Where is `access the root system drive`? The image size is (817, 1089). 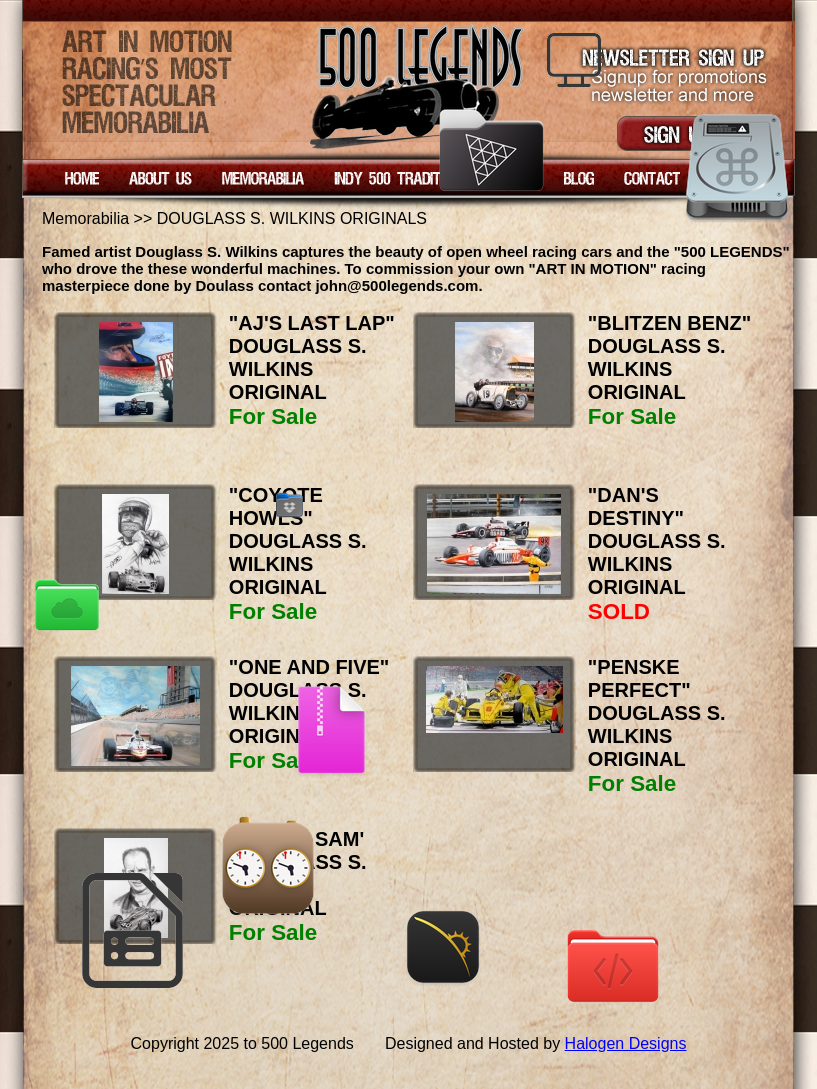
access the root system drive is located at coordinates (737, 167).